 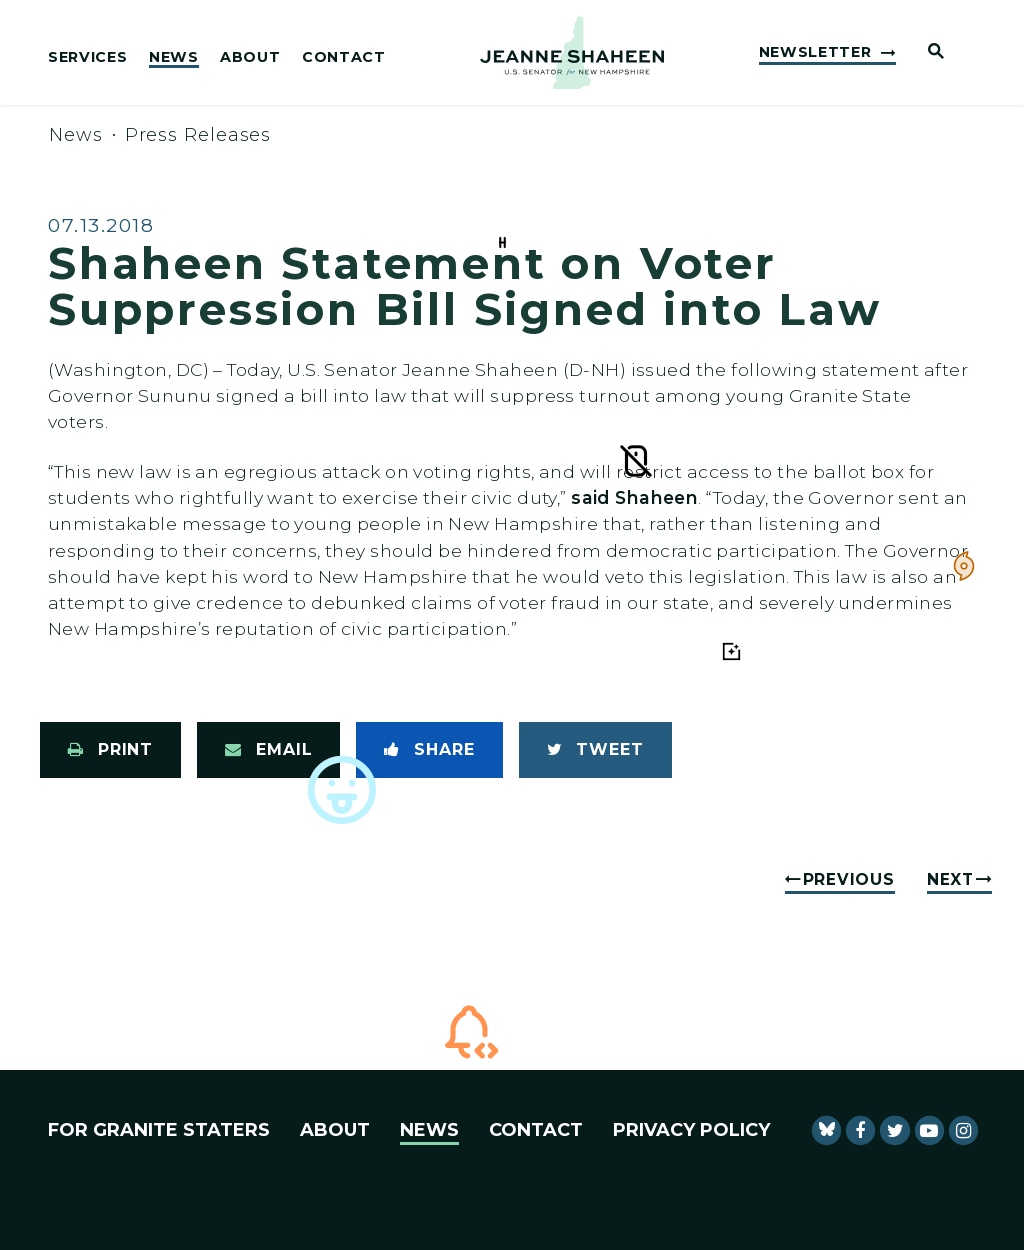 What do you see at coordinates (731, 651) in the screenshot?
I see `apply filters or effects to a photo` at bounding box center [731, 651].